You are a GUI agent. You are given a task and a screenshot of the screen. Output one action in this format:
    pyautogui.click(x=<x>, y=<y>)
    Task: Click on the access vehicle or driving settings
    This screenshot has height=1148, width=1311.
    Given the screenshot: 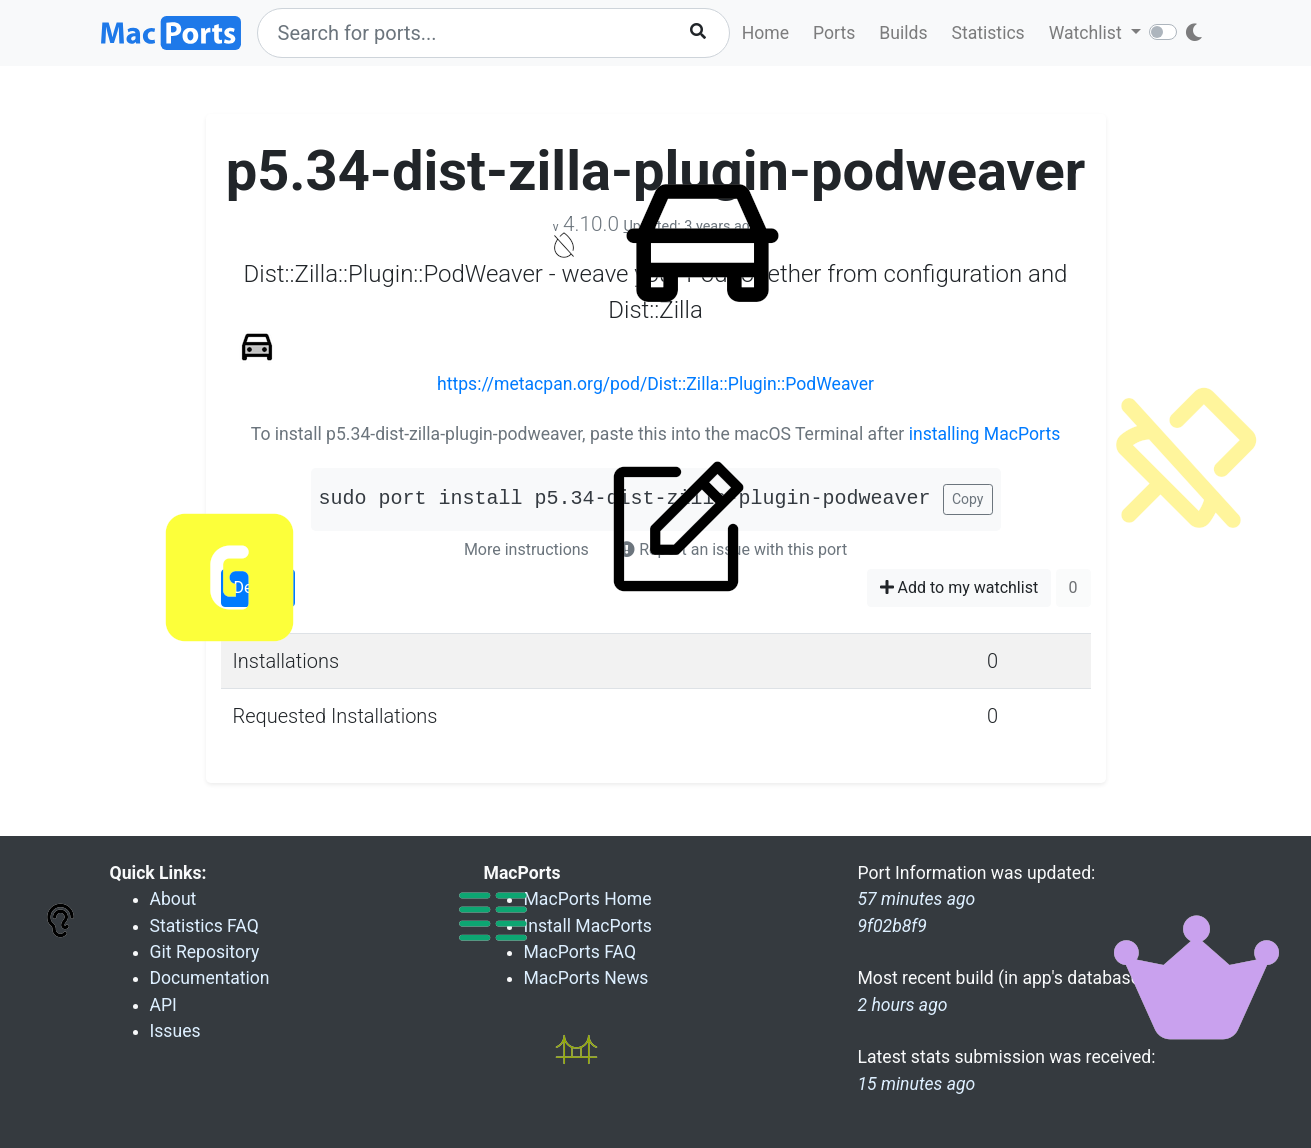 What is the action you would take?
    pyautogui.click(x=702, y=245)
    